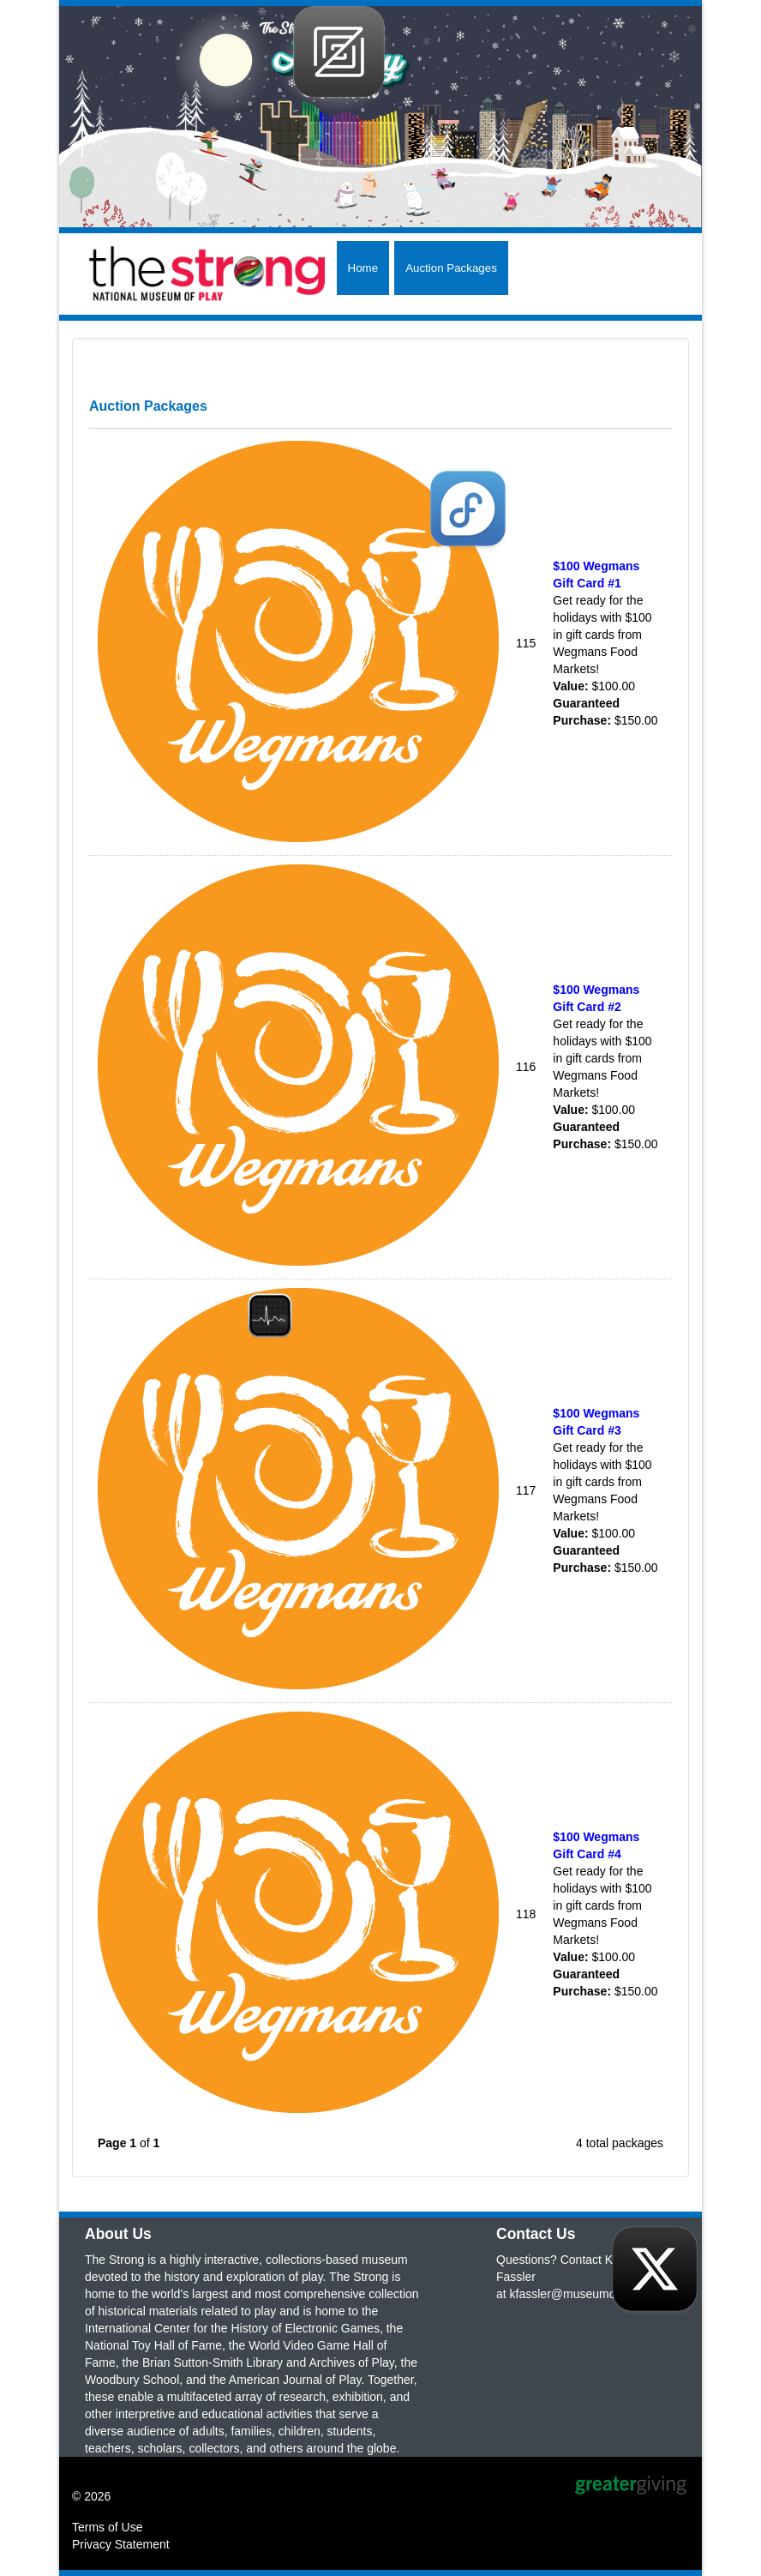  I want to click on open the fedora linux application, so click(468, 509).